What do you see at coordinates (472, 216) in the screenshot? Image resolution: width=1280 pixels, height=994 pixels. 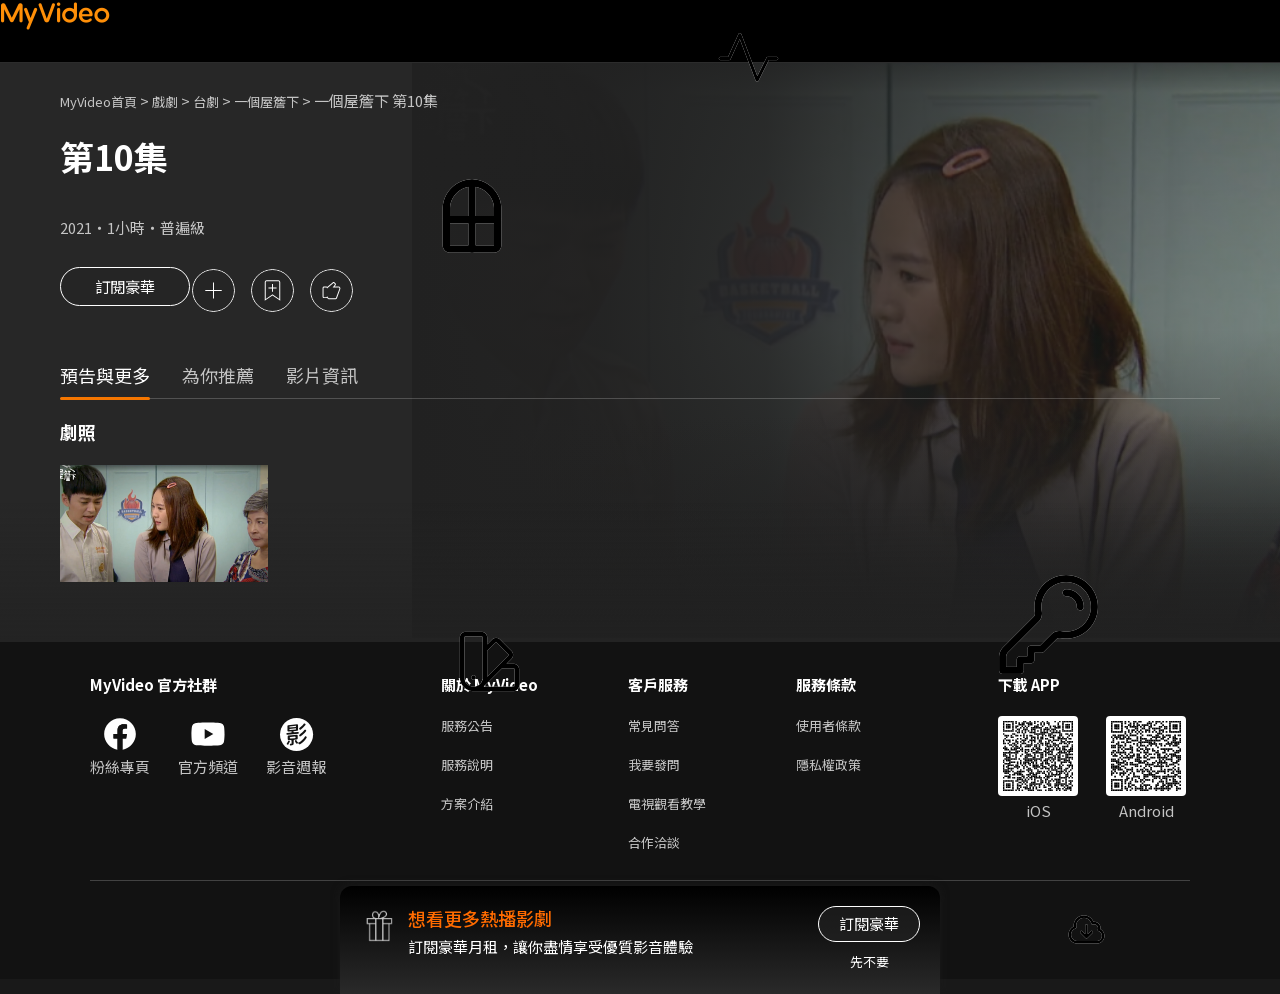 I see `open a new window` at bounding box center [472, 216].